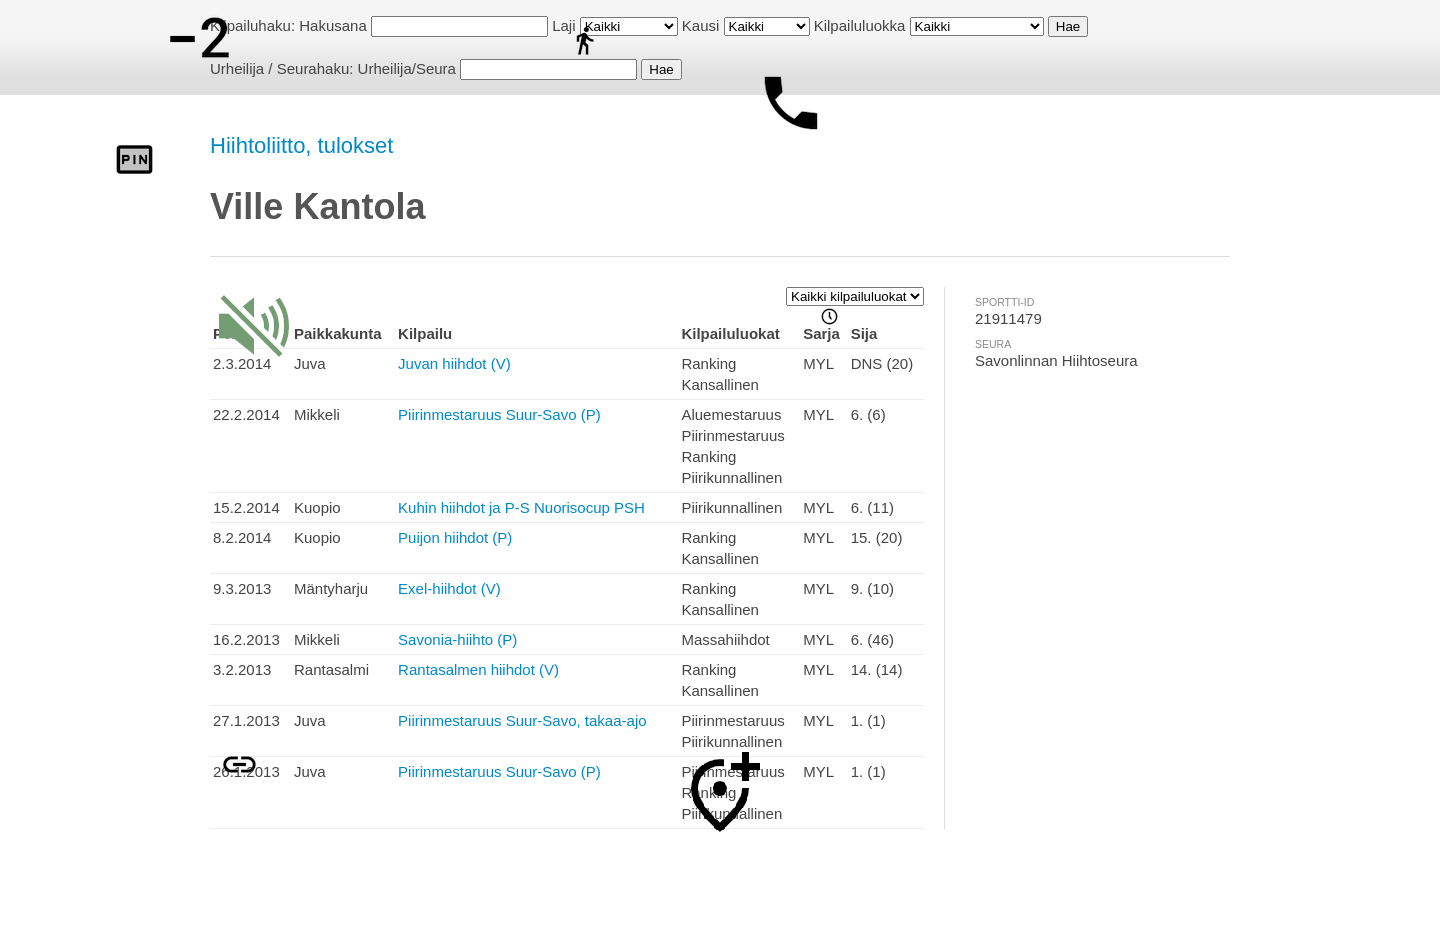  I want to click on make a phone call, so click(791, 103).